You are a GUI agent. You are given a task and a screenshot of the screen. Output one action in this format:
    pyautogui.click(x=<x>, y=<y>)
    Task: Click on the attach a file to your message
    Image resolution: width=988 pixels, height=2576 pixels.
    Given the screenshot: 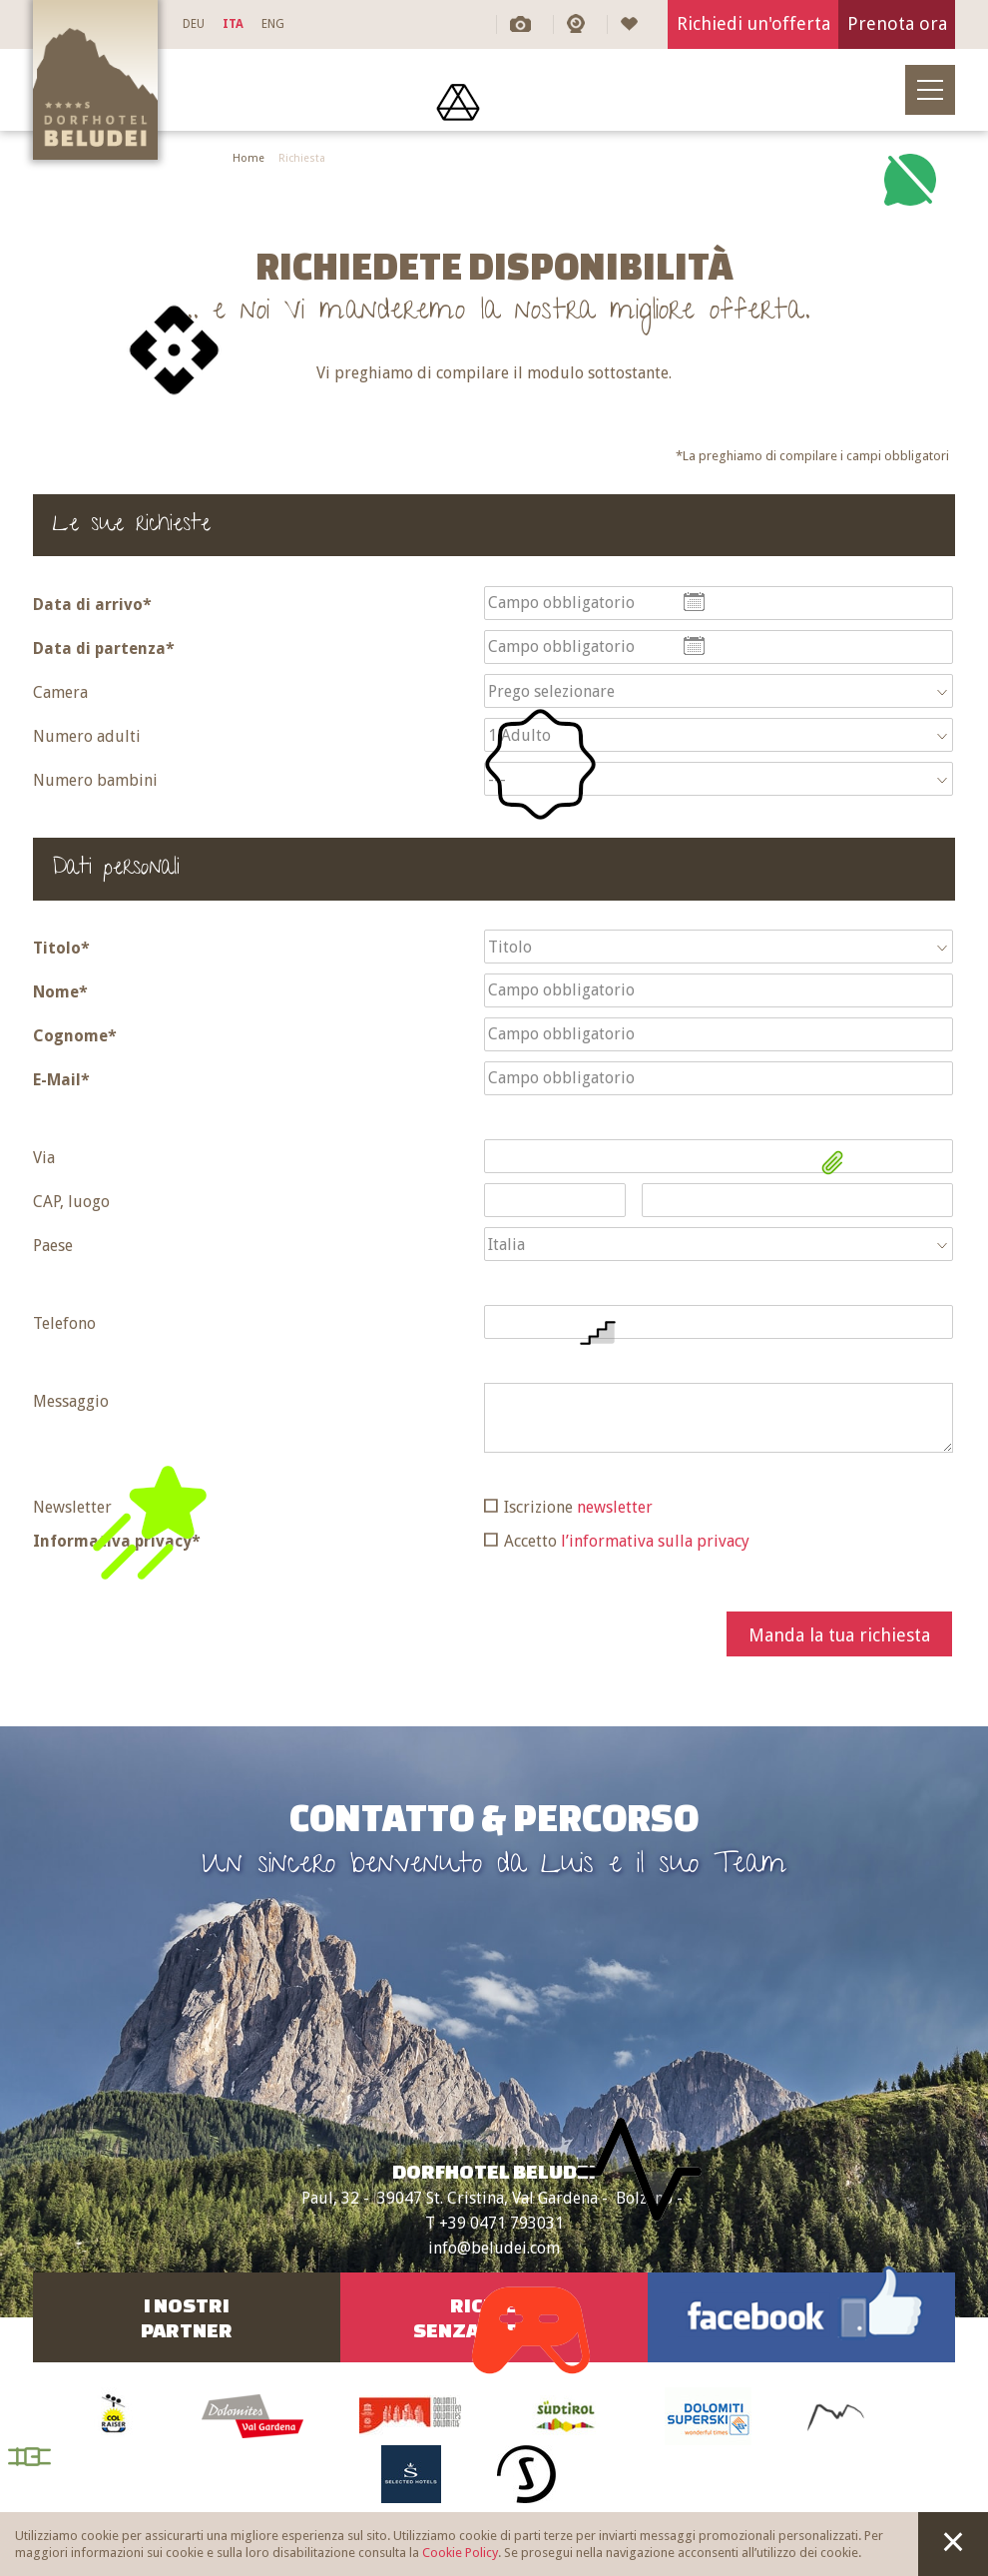 What is the action you would take?
    pyautogui.click(x=832, y=1162)
    